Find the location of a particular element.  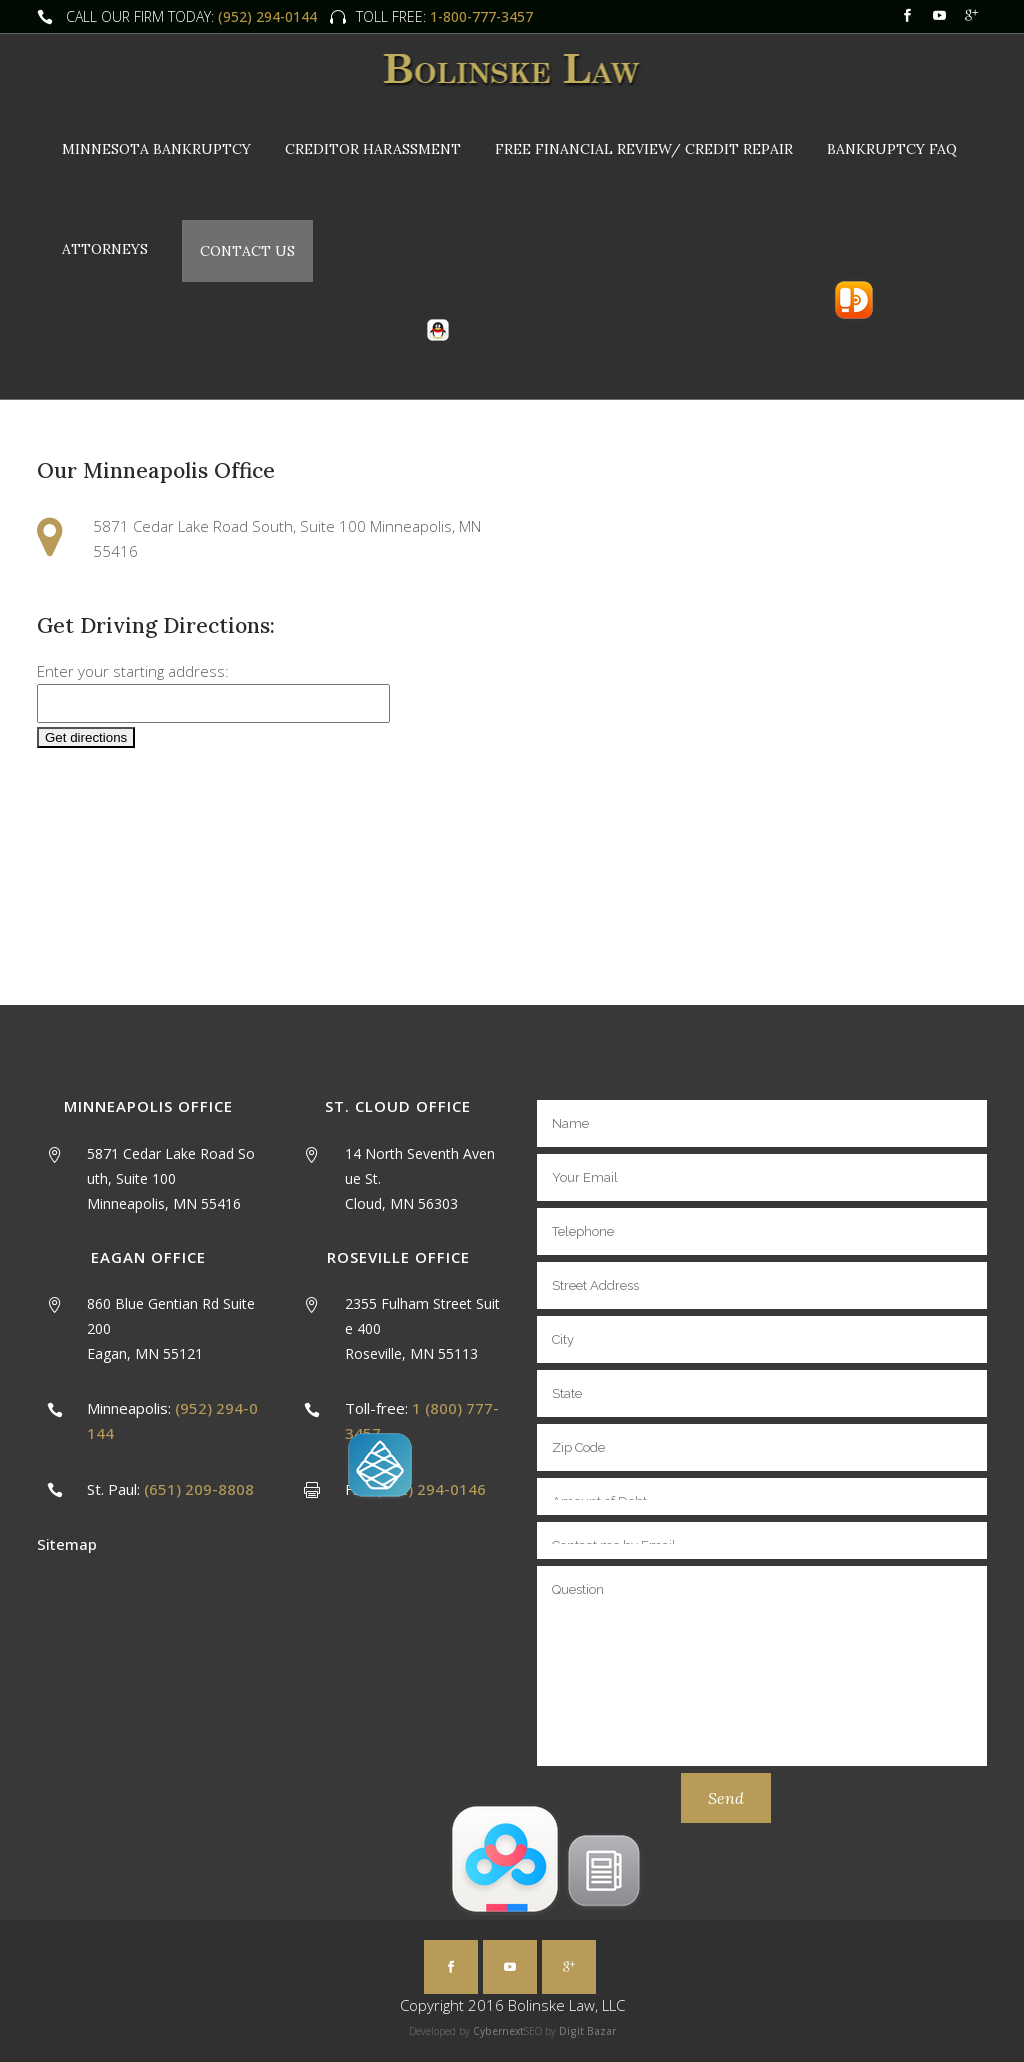

open Baidu Netdisk cloud storage app is located at coordinates (505, 1859).